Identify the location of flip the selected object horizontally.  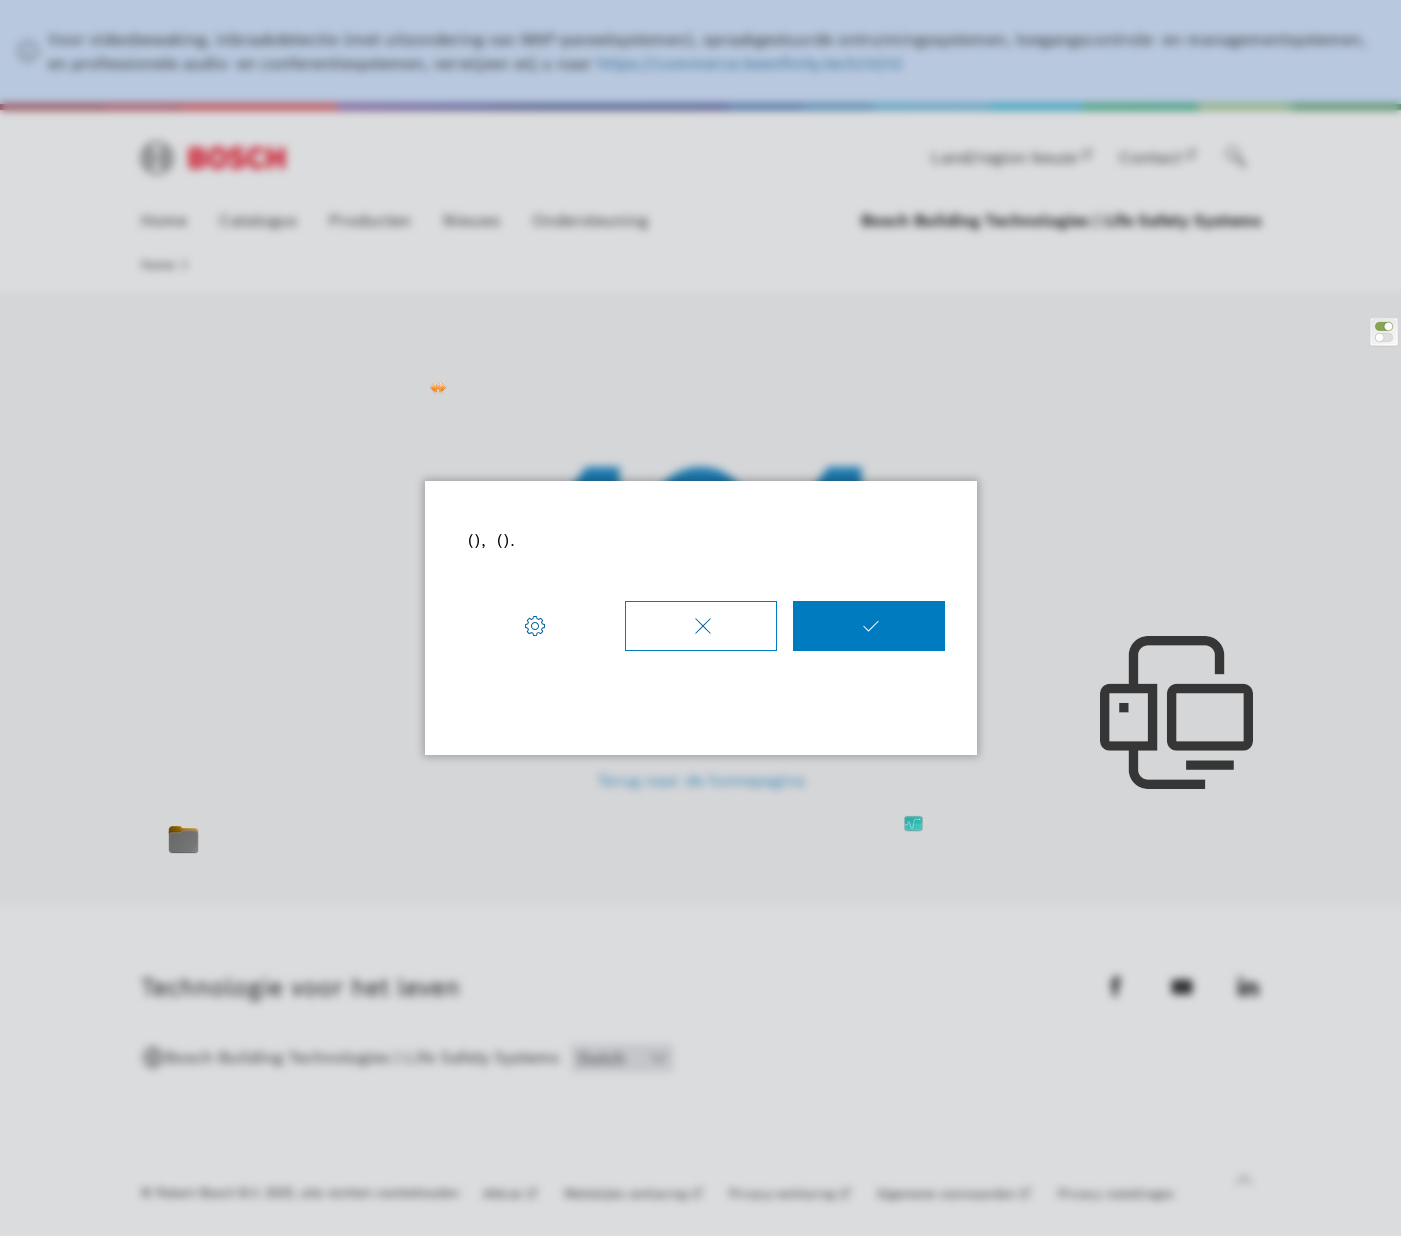
(438, 387).